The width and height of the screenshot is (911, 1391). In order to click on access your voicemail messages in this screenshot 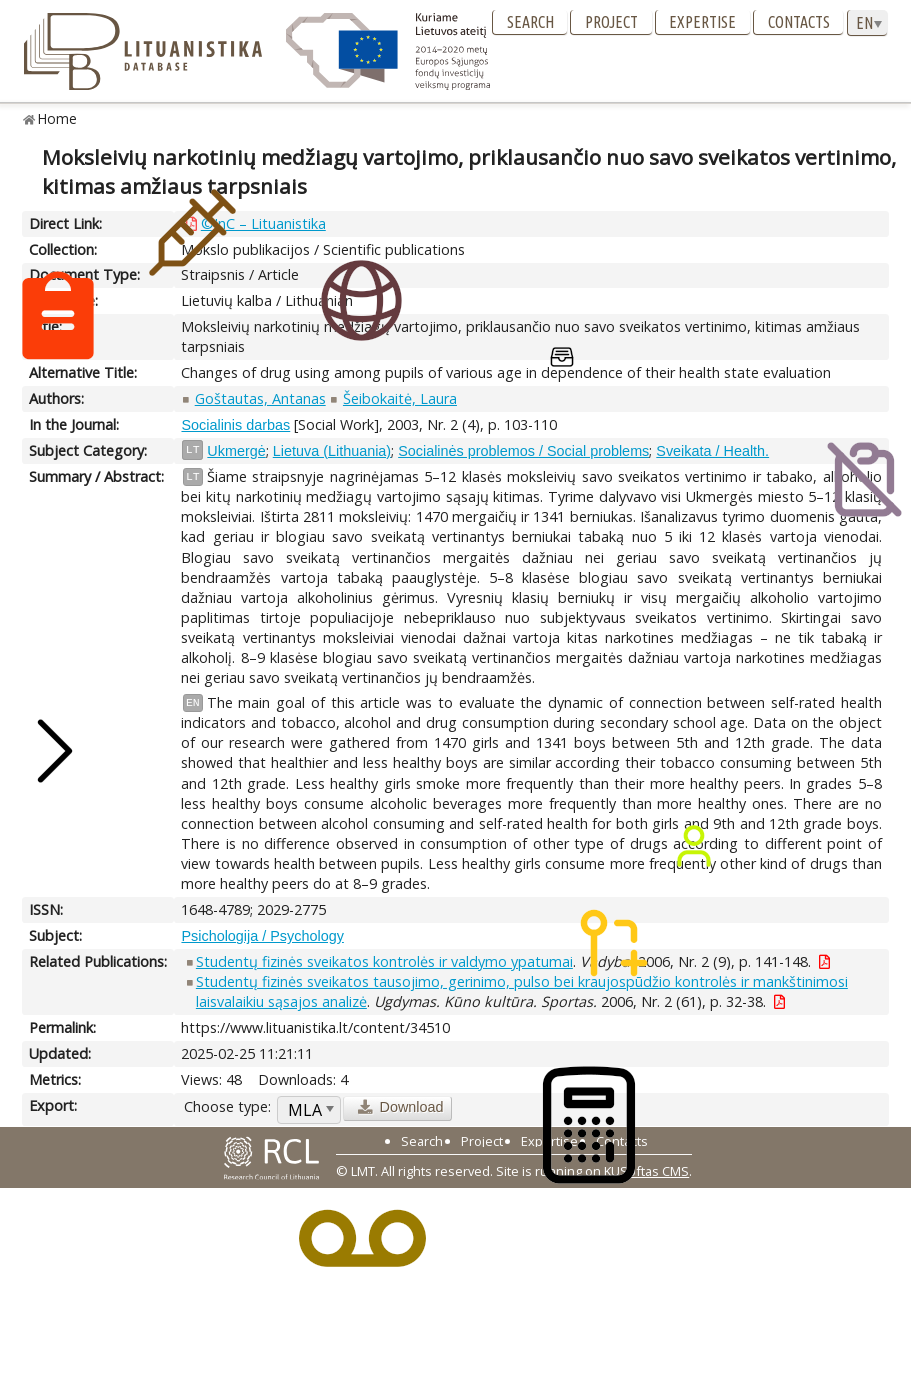, I will do `click(362, 1241)`.